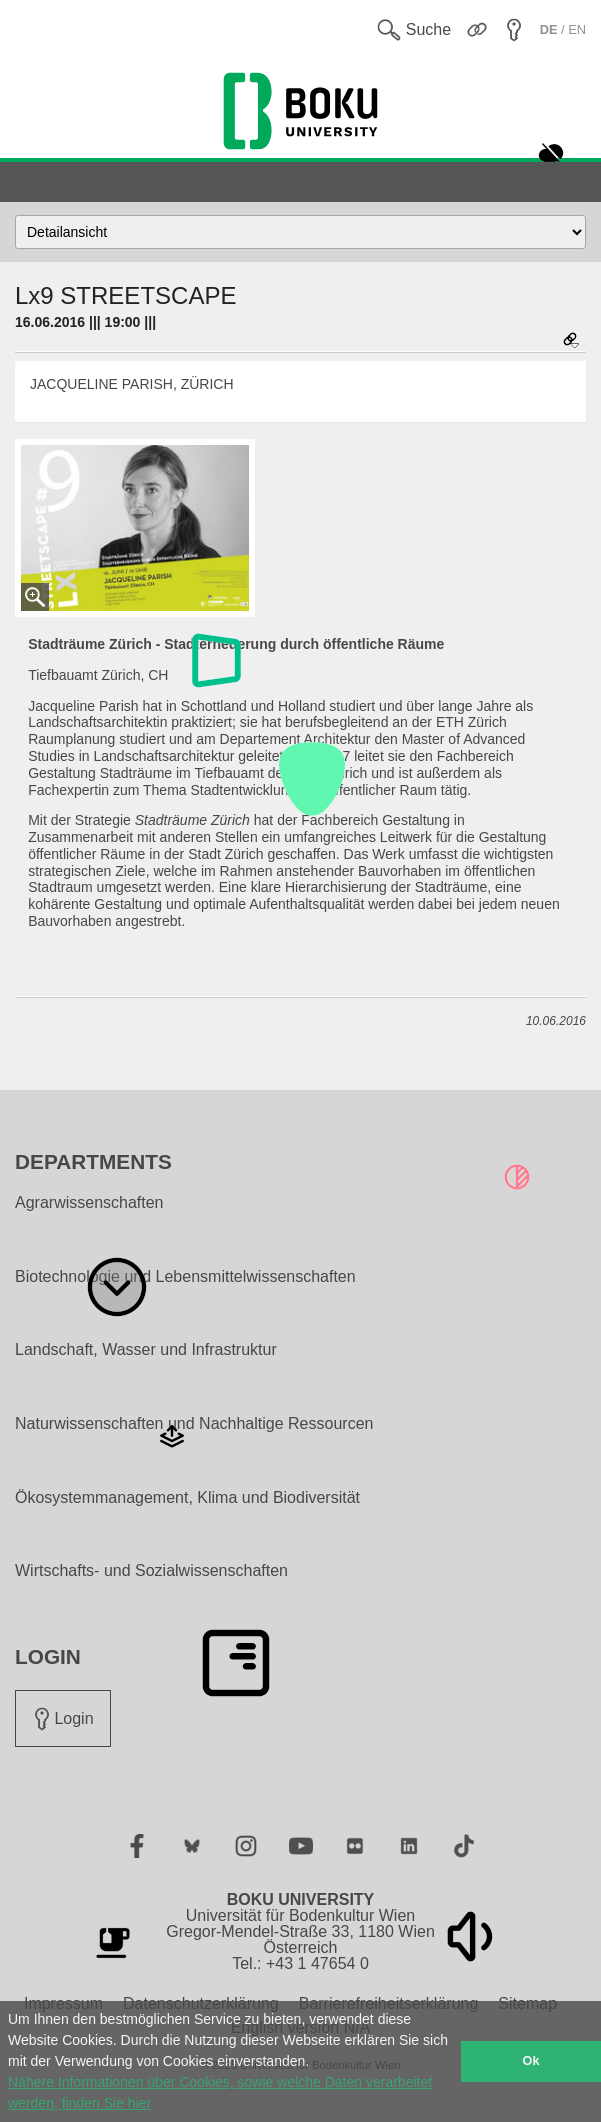 The width and height of the screenshot is (601, 2122). What do you see at coordinates (236, 1663) in the screenshot?
I see `align content to the top-right corner` at bounding box center [236, 1663].